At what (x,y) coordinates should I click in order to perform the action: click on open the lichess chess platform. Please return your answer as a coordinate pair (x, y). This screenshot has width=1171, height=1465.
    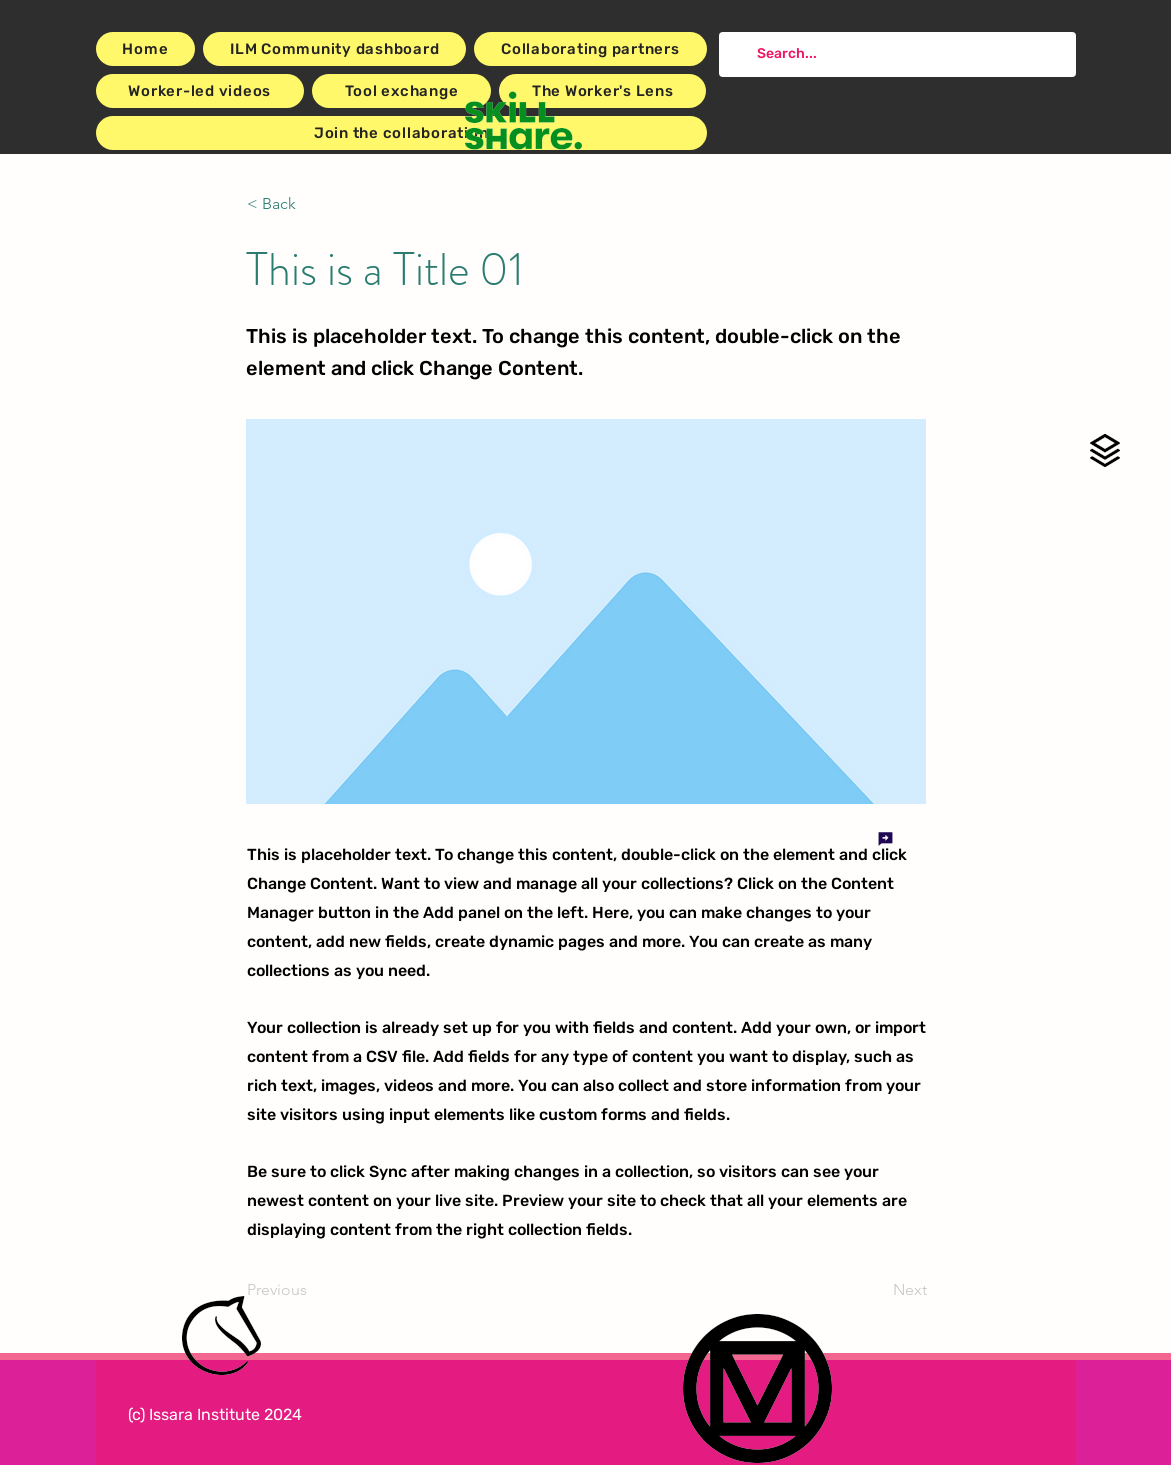
    Looking at the image, I should click on (221, 1335).